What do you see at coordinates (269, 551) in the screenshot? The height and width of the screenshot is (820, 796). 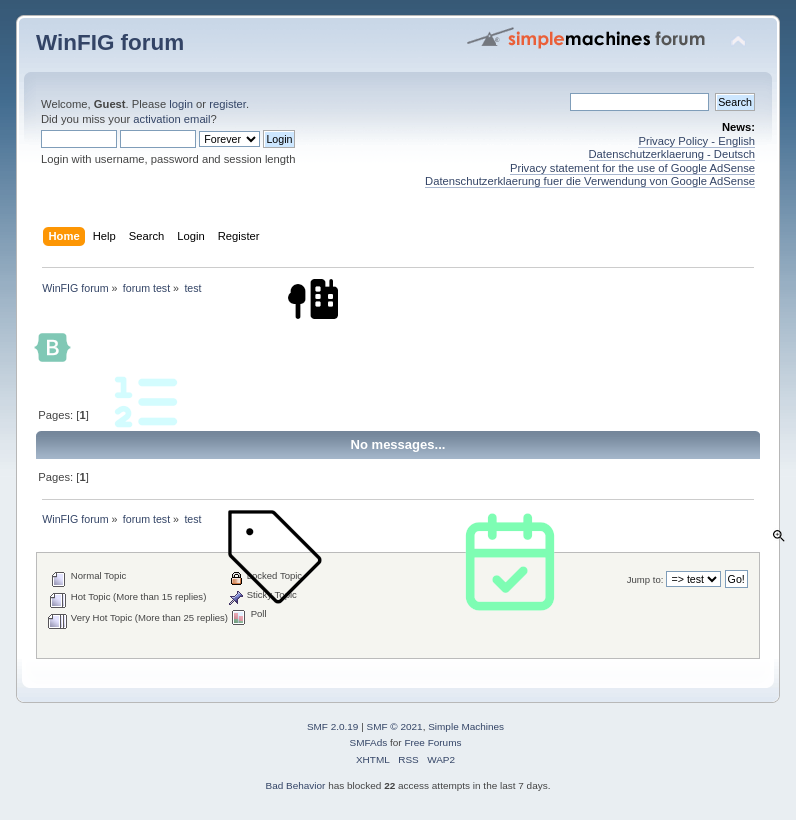 I see `add or manage tags for an item` at bounding box center [269, 551].